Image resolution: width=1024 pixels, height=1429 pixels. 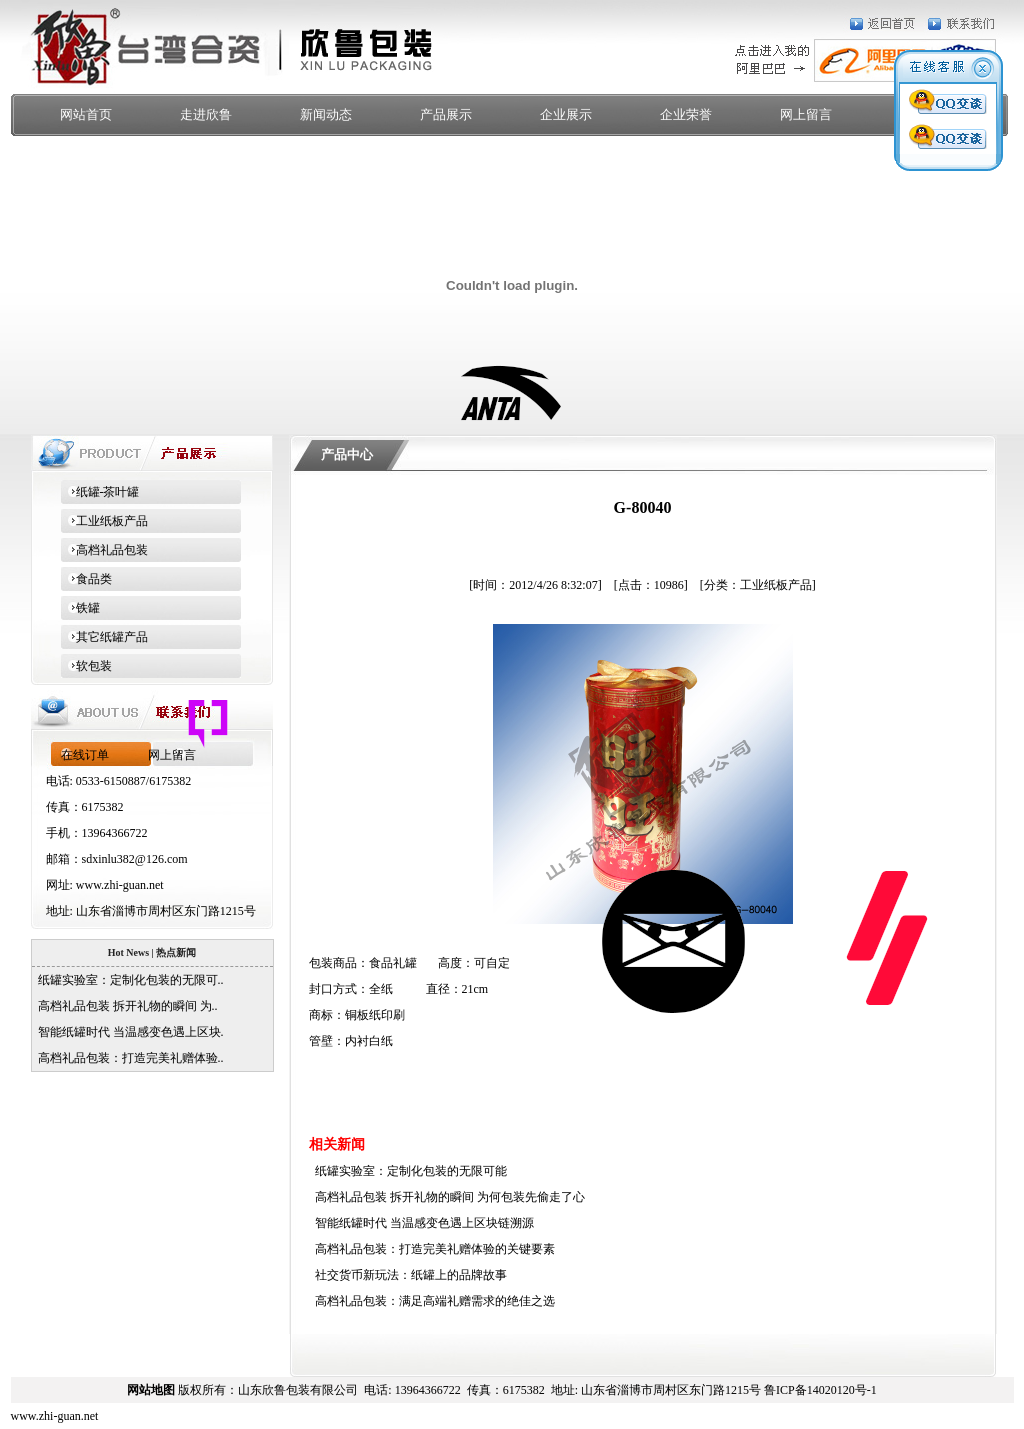 What do you see at coordinates (208, 724) in the screenshot?
I see `visit the xda developers website` at bounding box center [208, 724].